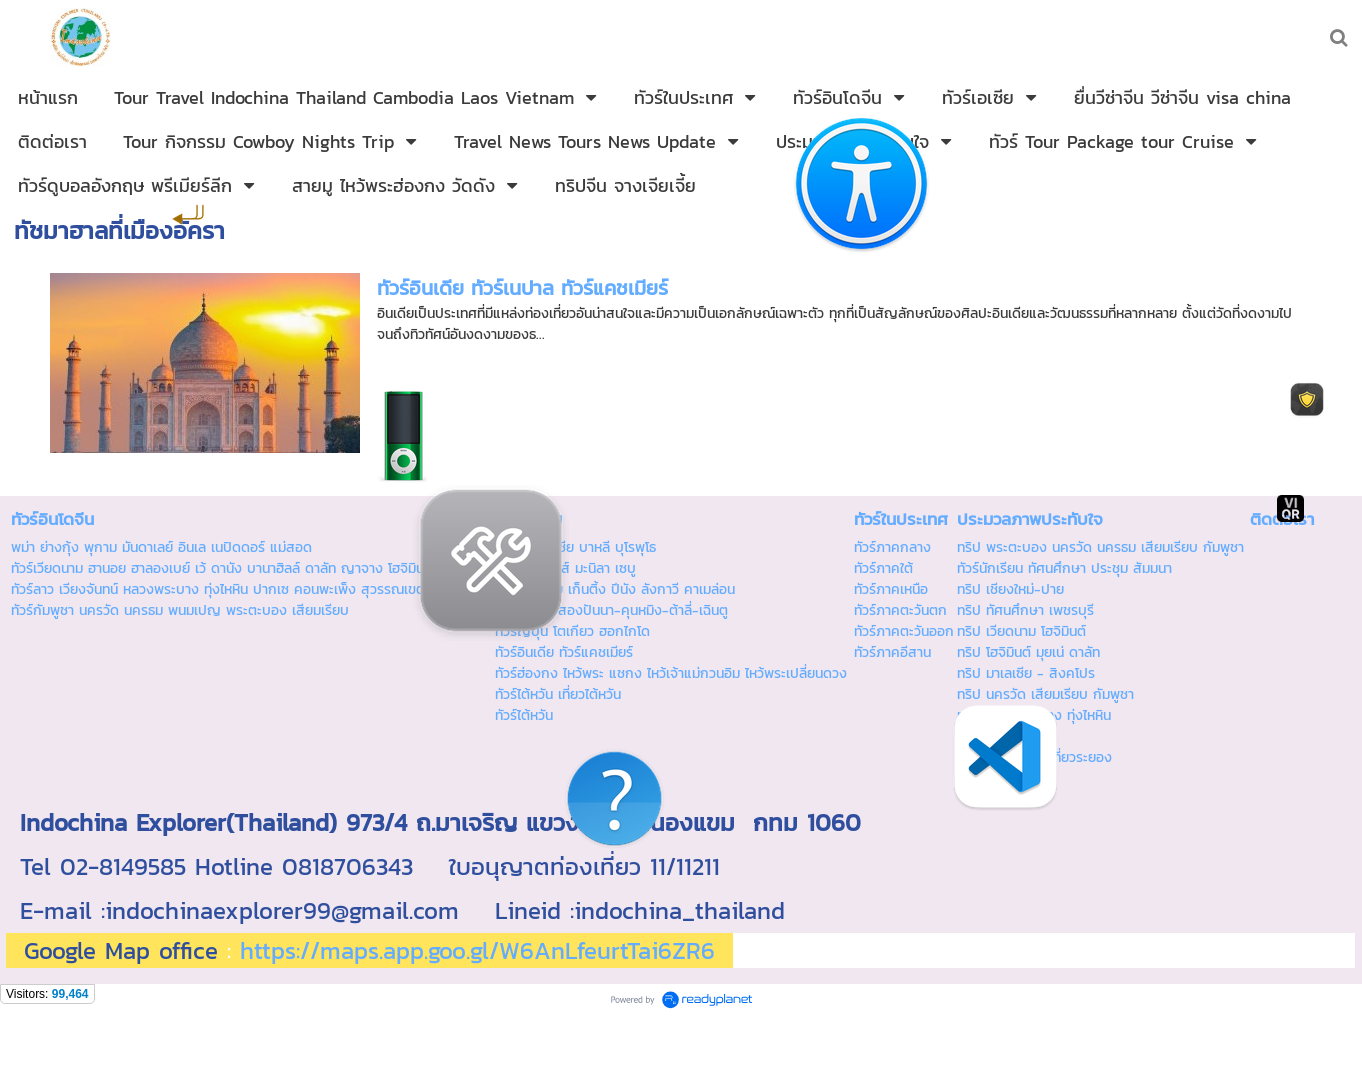  I want to click on iPod nano device in green, so click(403, 437).